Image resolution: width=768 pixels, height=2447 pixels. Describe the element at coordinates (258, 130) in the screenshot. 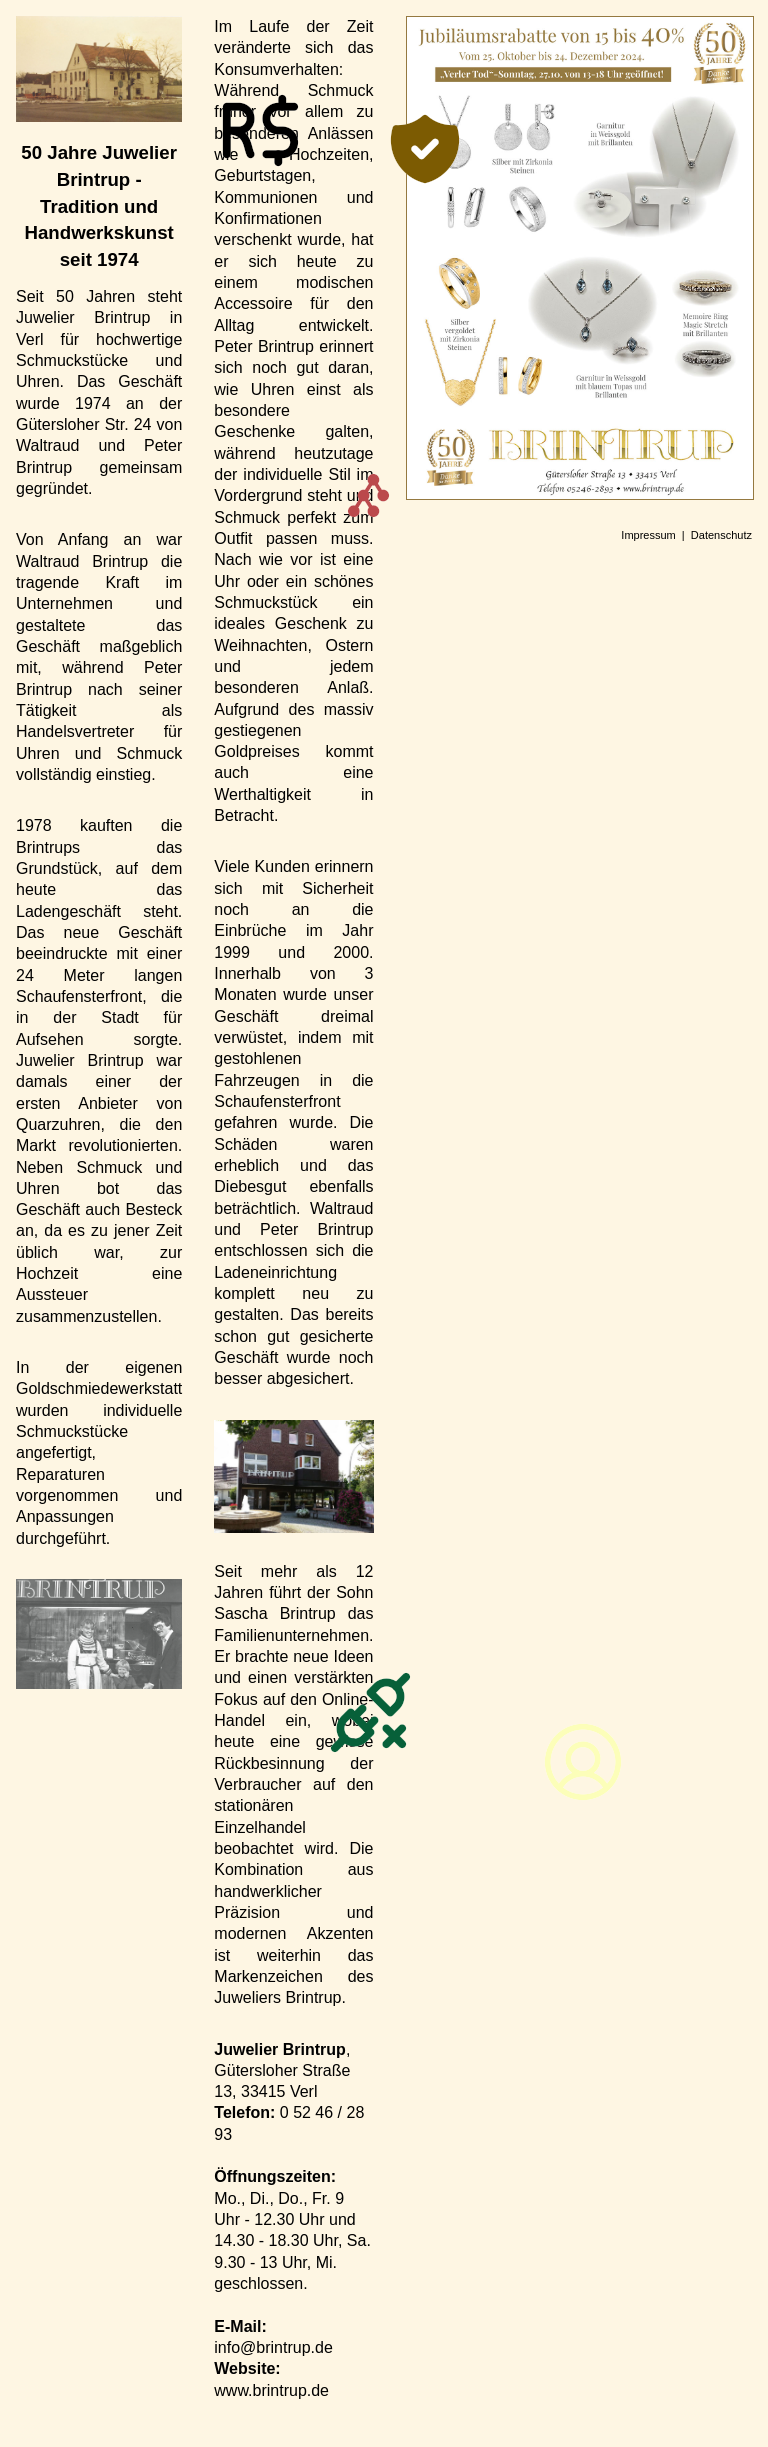

I see `indicates Brazilian real currency` at that location.